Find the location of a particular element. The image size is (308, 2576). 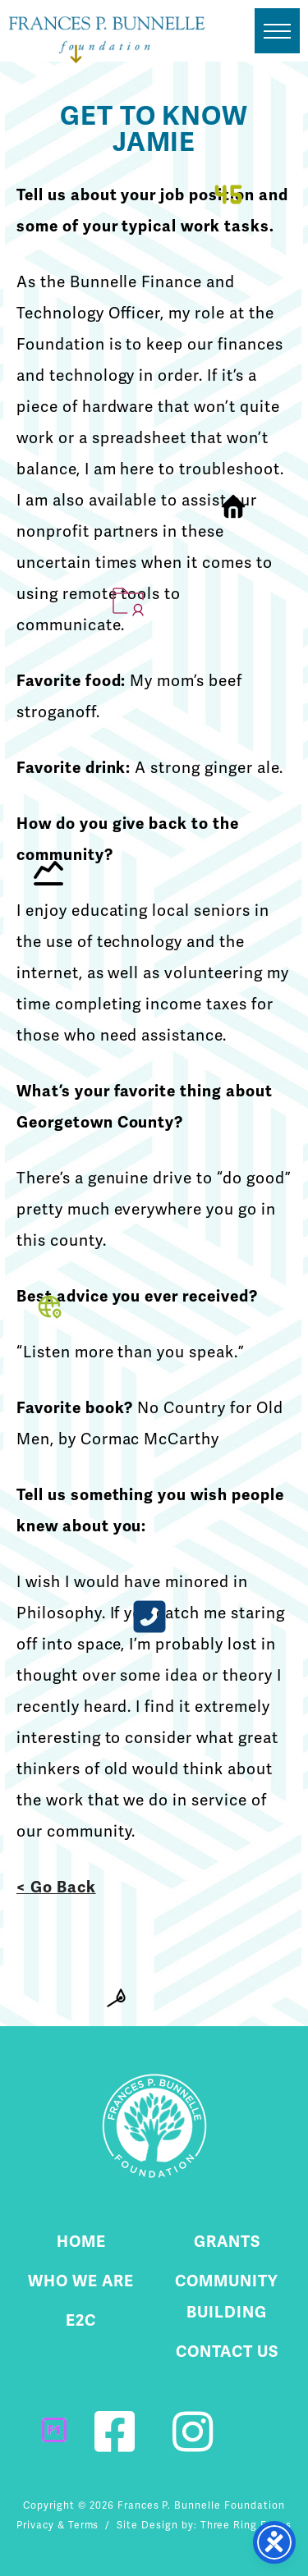

indicates item number 45 in a list or sequence is located at coordinates (228, 194).